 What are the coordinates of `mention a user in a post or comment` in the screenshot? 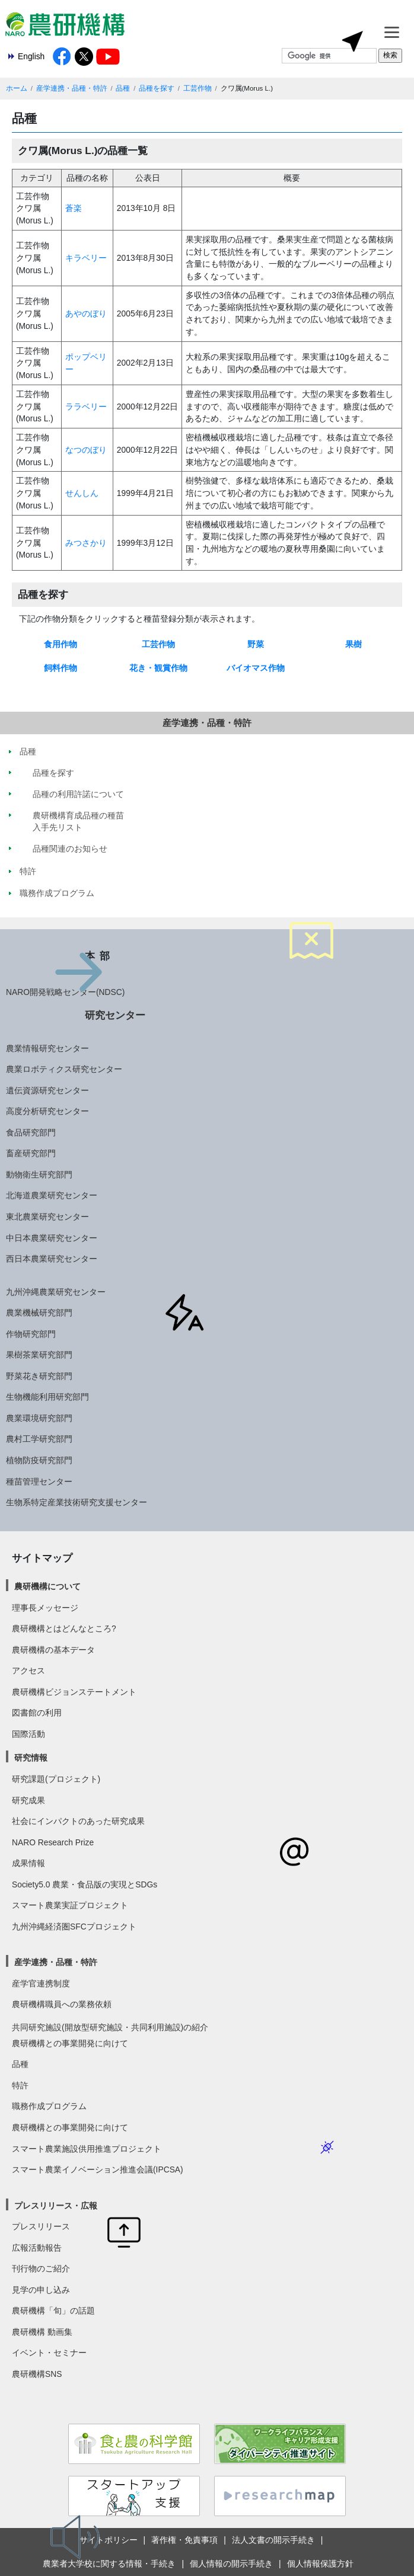 It's located at (294, 1852).